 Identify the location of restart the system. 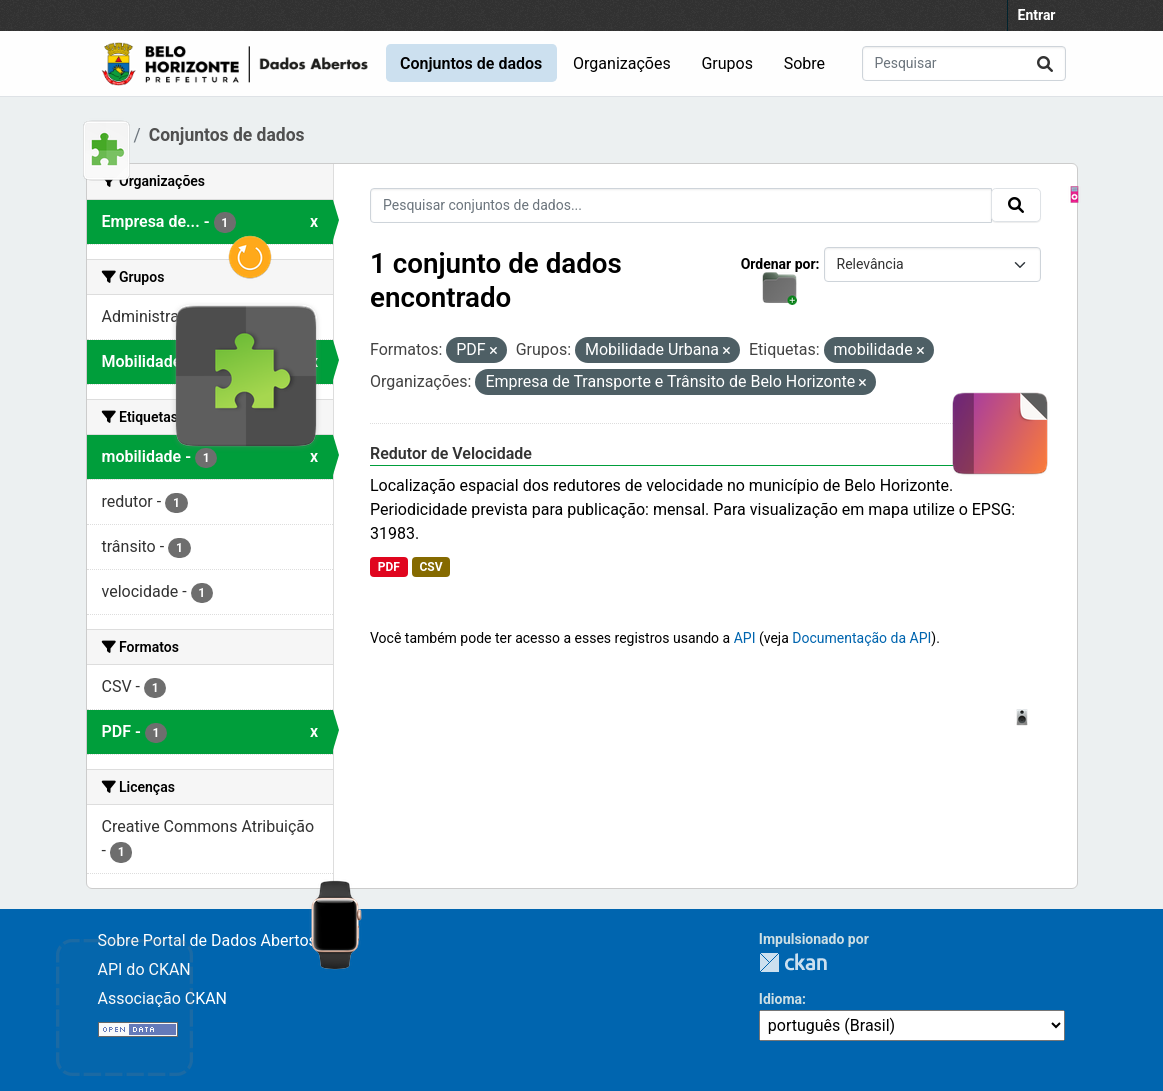
(250, 257).